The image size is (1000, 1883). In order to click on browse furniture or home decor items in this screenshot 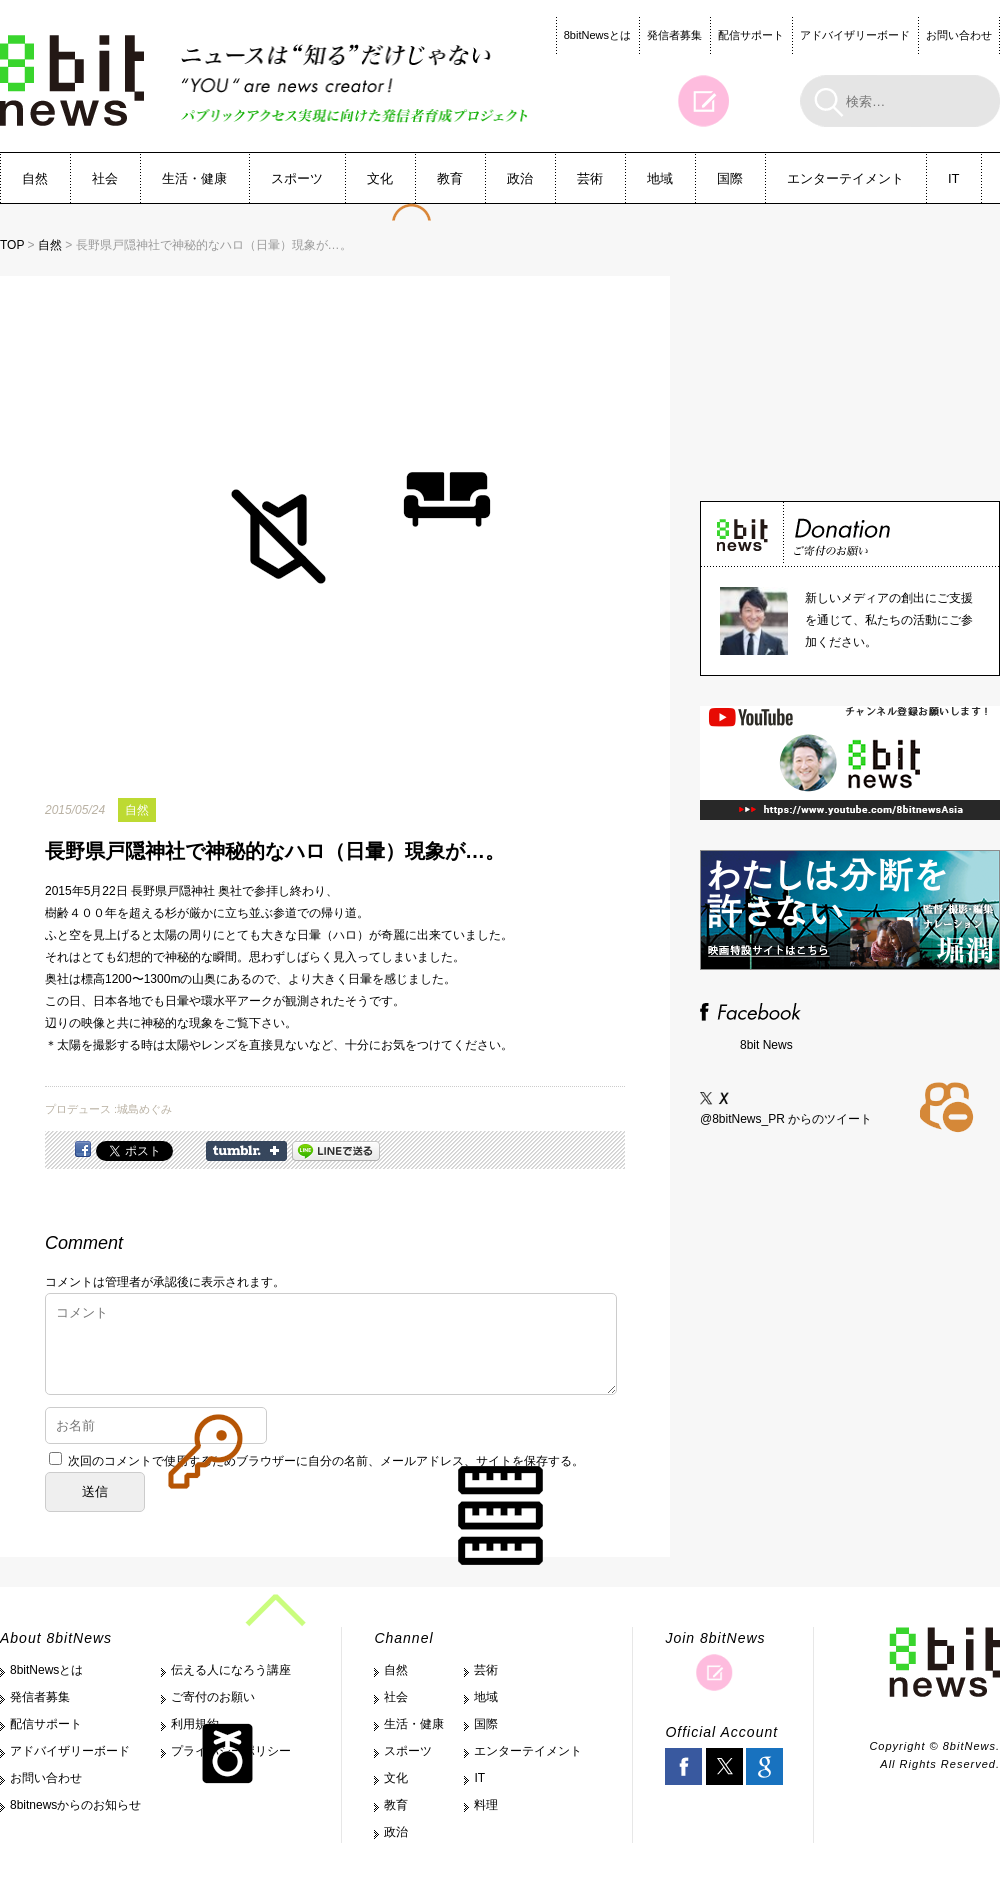, I will do `click(447, 498)`.